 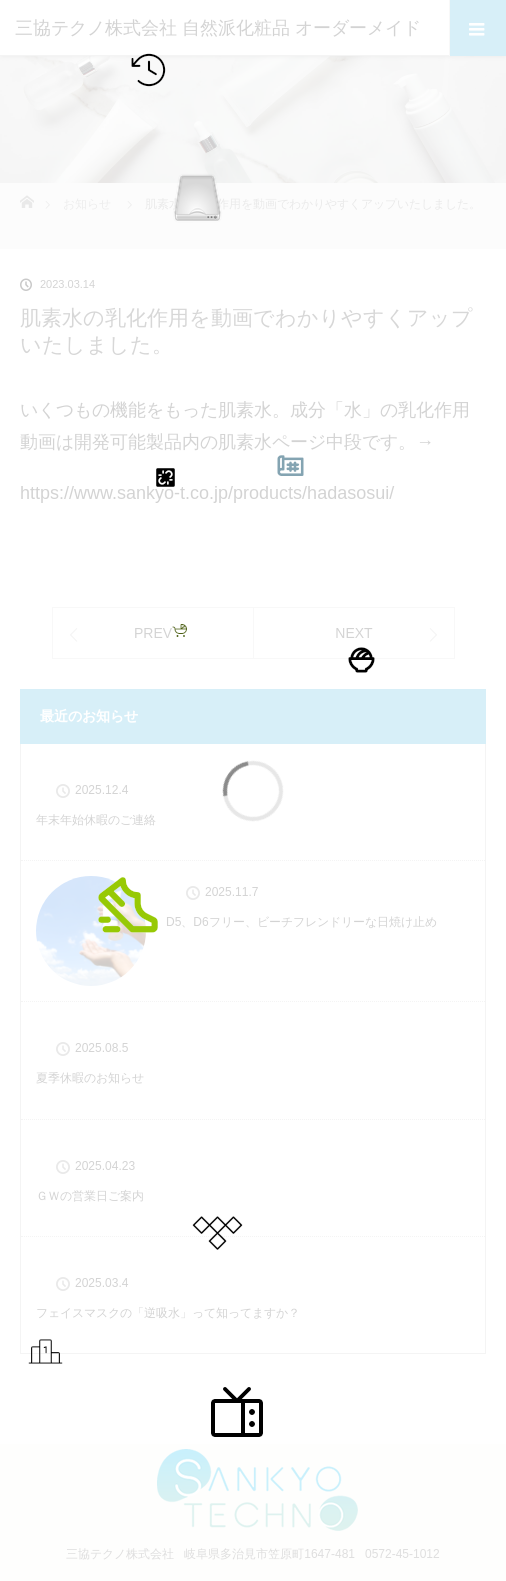 What do you see at coordinates (361, 660) in the screenshot?
I see `view food or meal options` at bounding box center [361, 660].